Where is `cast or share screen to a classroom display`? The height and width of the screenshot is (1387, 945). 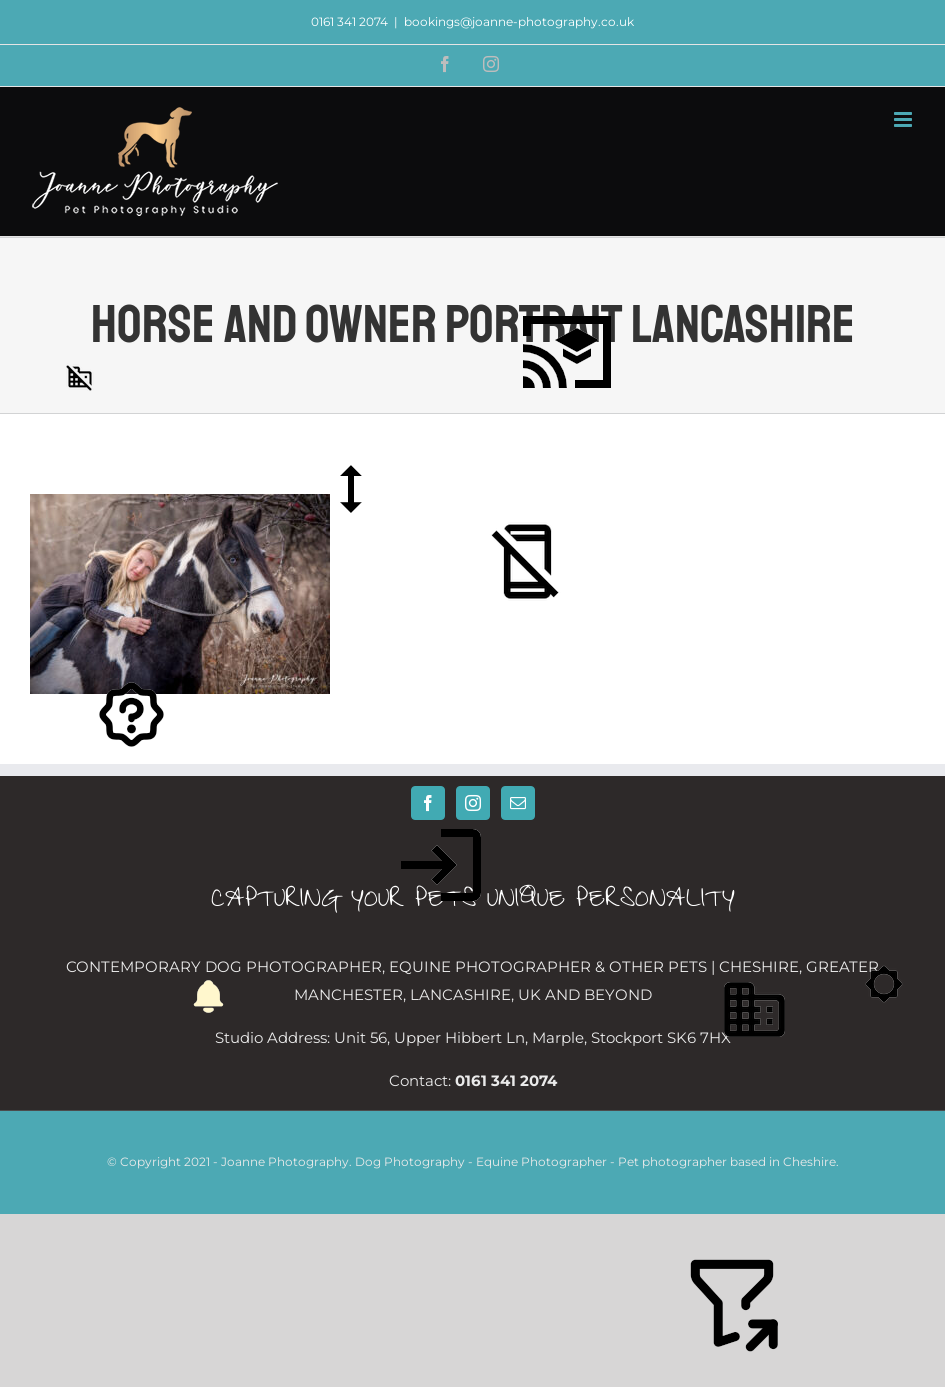
cast or share screen to a classroom display is located at coordinates (567, 352).